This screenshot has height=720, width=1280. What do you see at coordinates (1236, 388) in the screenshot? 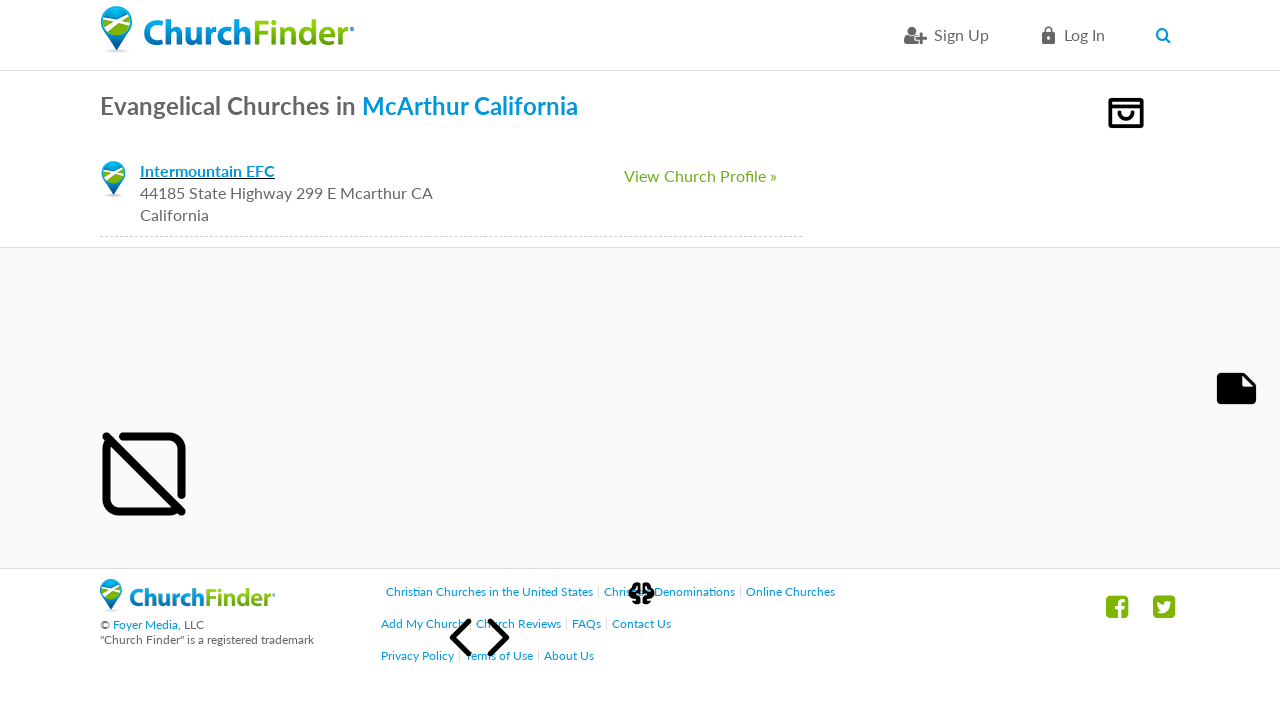
I see `create a new note` at bounding box center [1236, 388].